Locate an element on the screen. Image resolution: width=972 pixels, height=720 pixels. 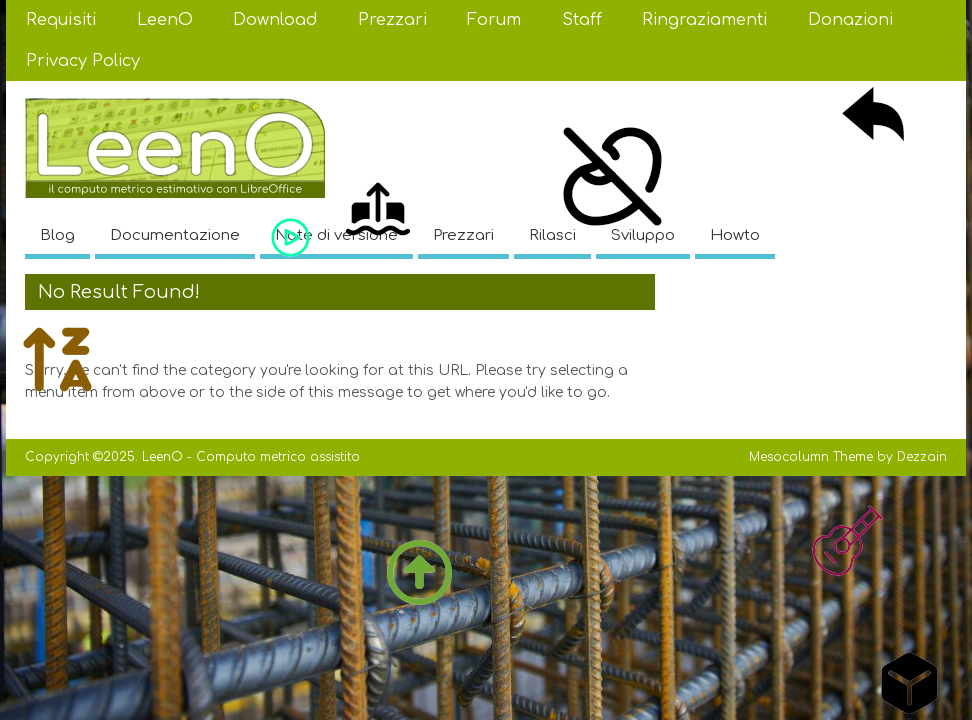
access music or audio content is located at coordinates (847, 541).